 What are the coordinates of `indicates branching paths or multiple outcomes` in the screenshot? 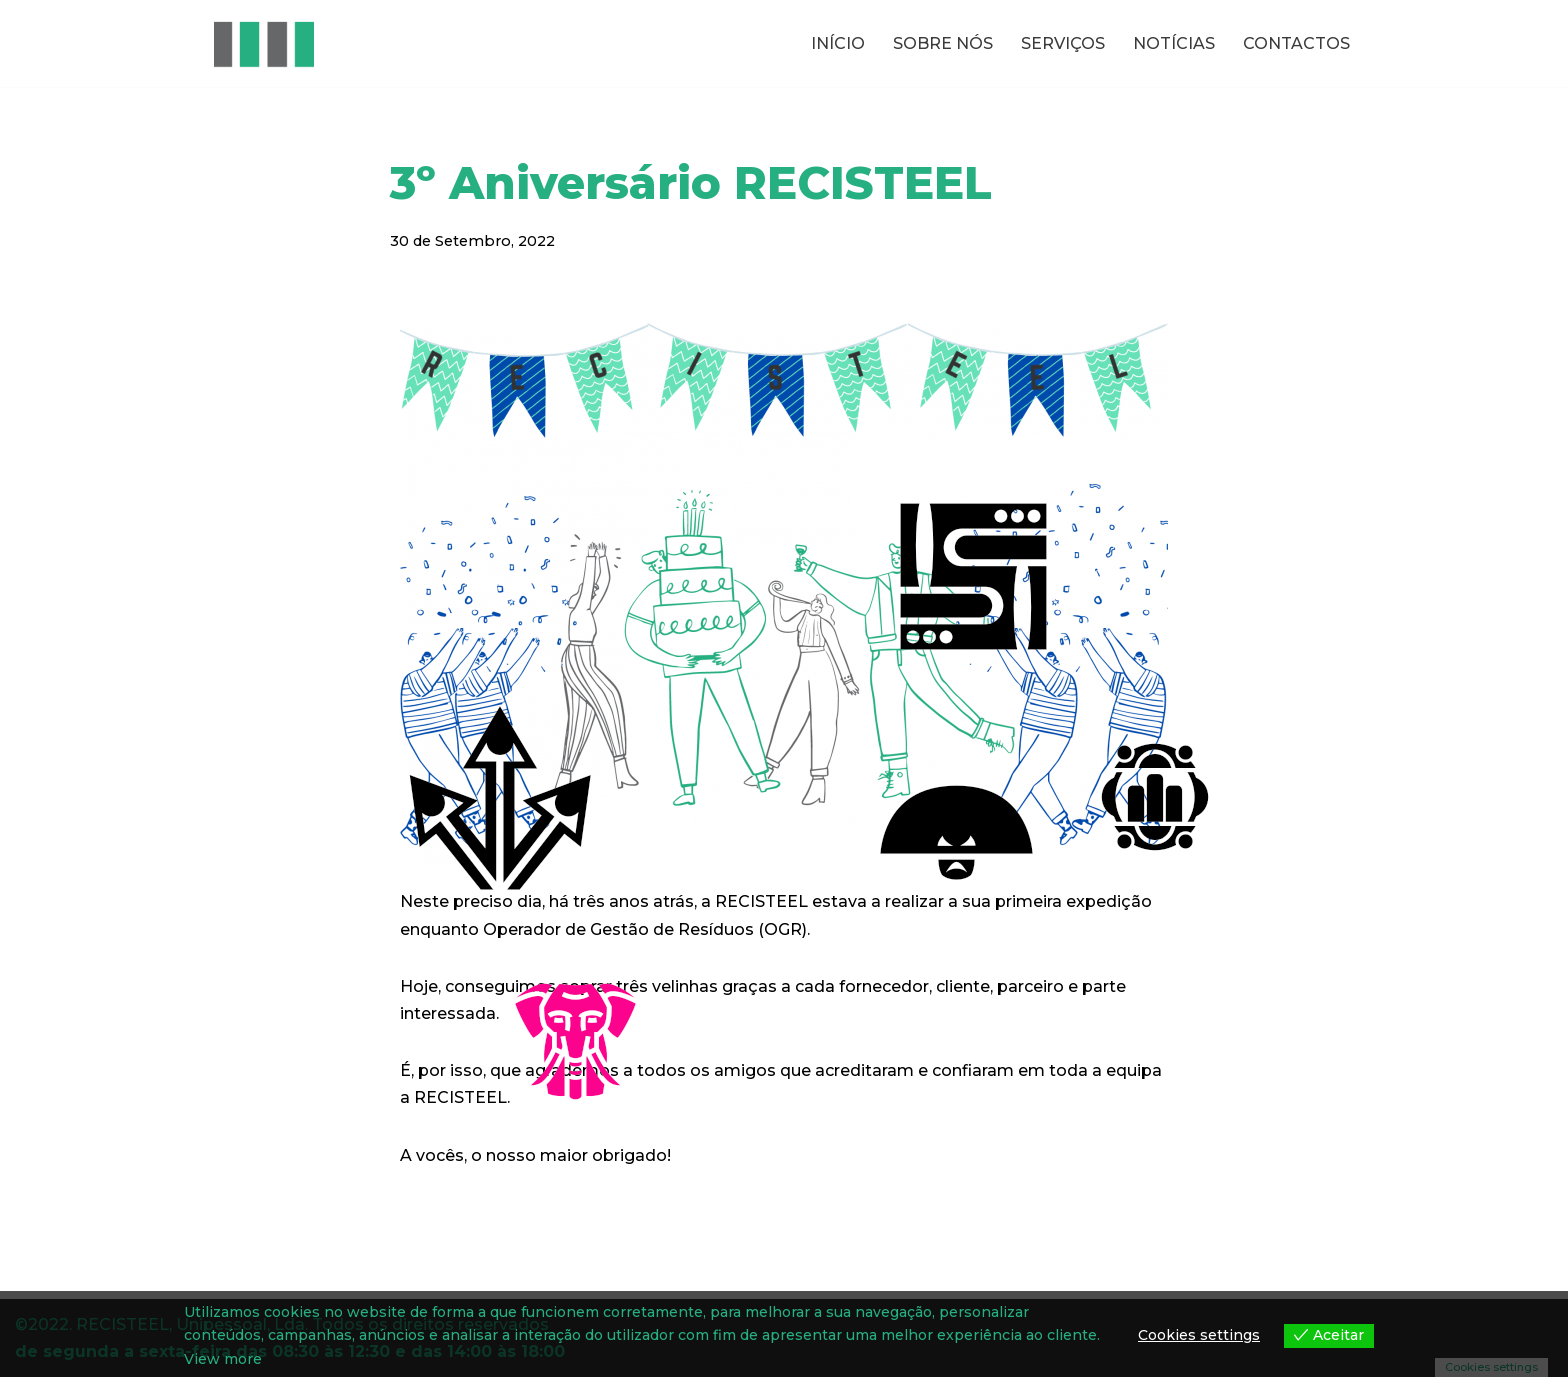 It's located at (499, 799).